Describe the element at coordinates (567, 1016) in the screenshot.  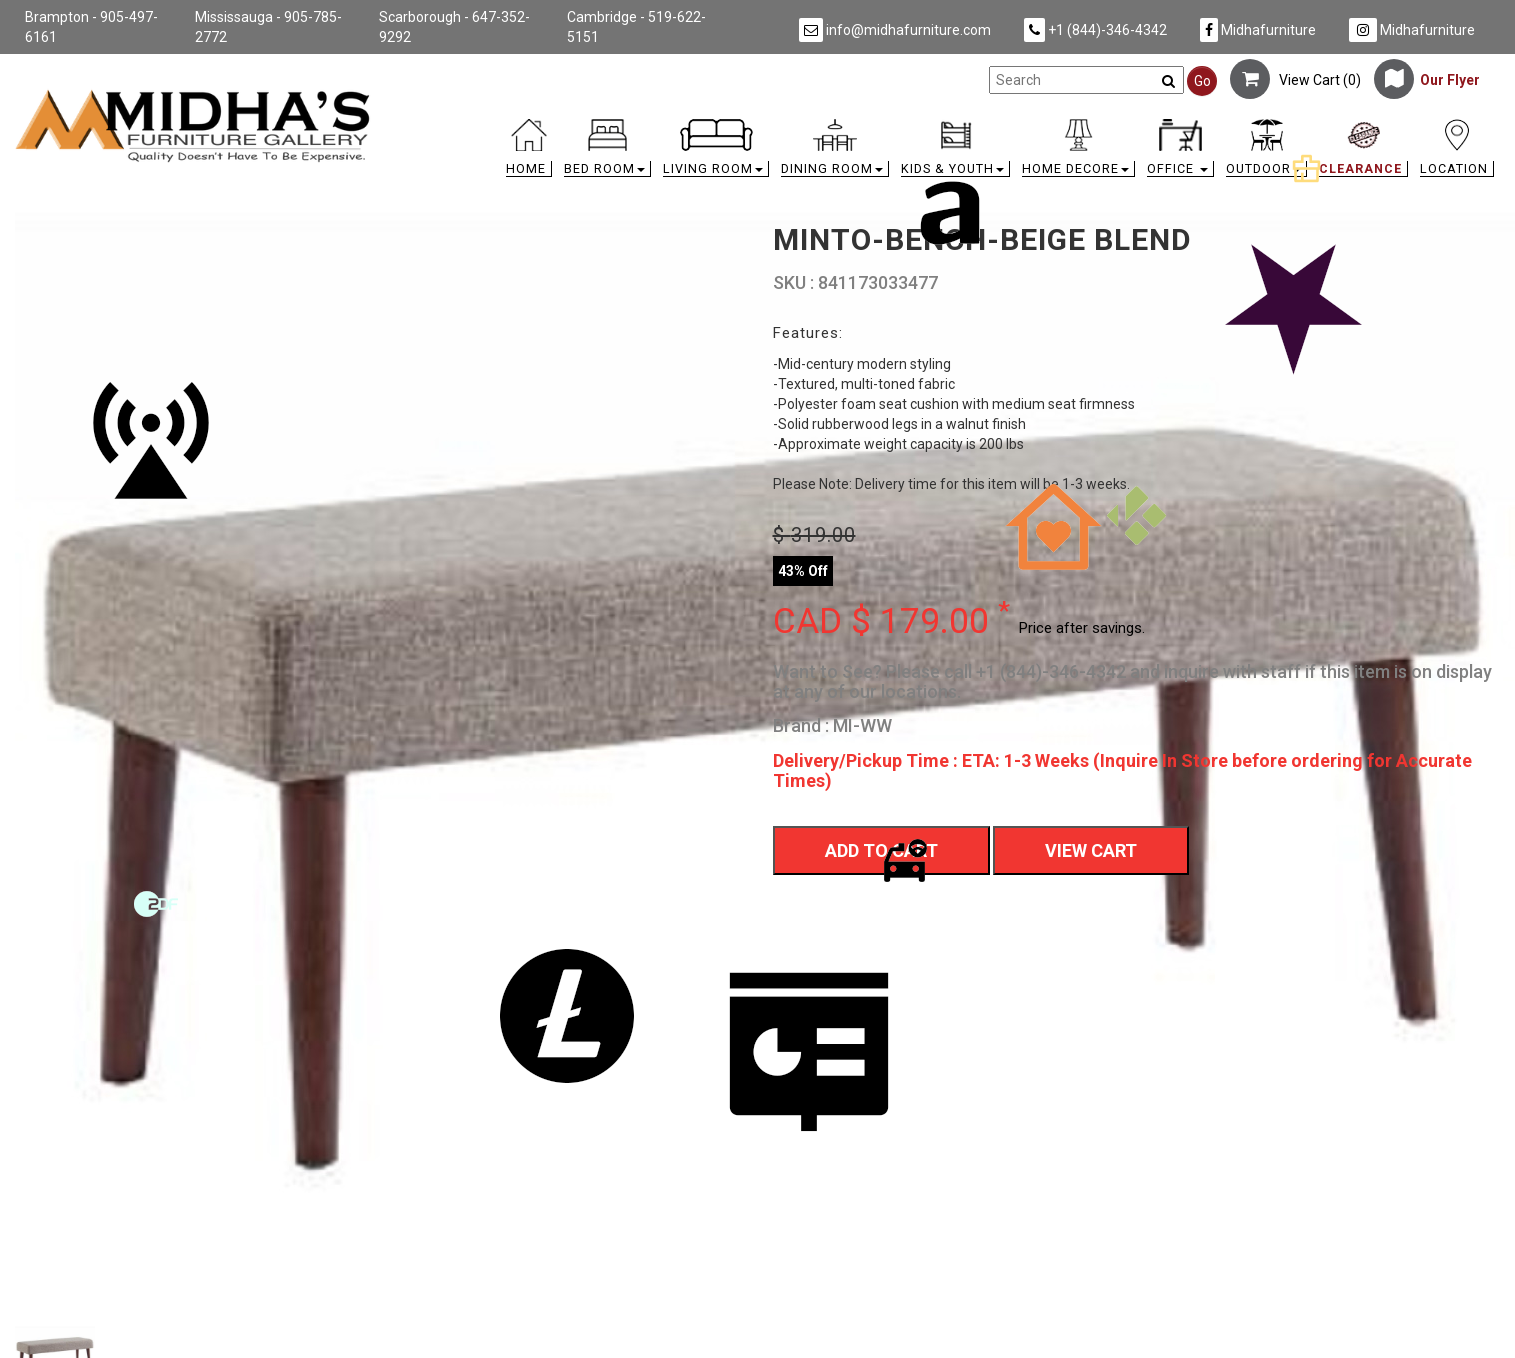
I see `litecoin cryptocurrency logo` at that location.